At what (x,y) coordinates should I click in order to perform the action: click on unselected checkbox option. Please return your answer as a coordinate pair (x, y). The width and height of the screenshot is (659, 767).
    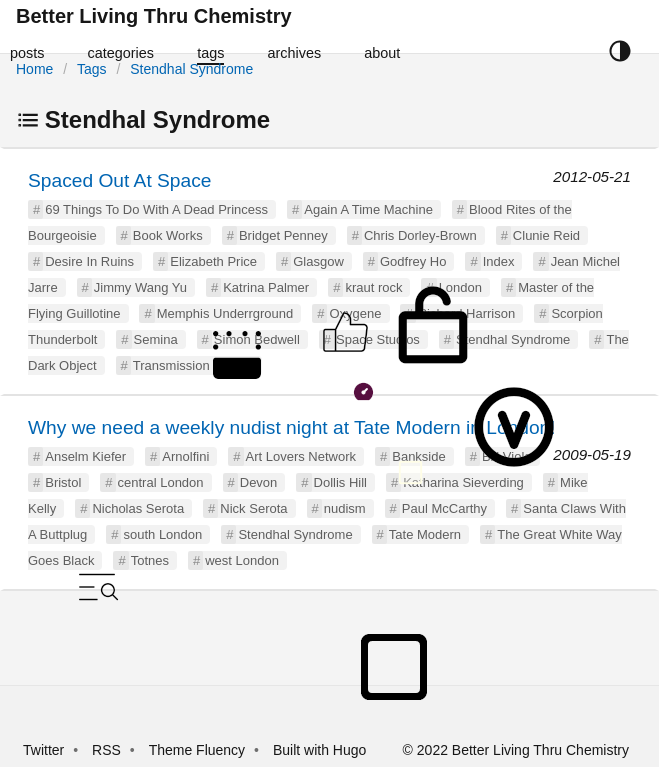
    Looking at the image, I should click on (394, 667).